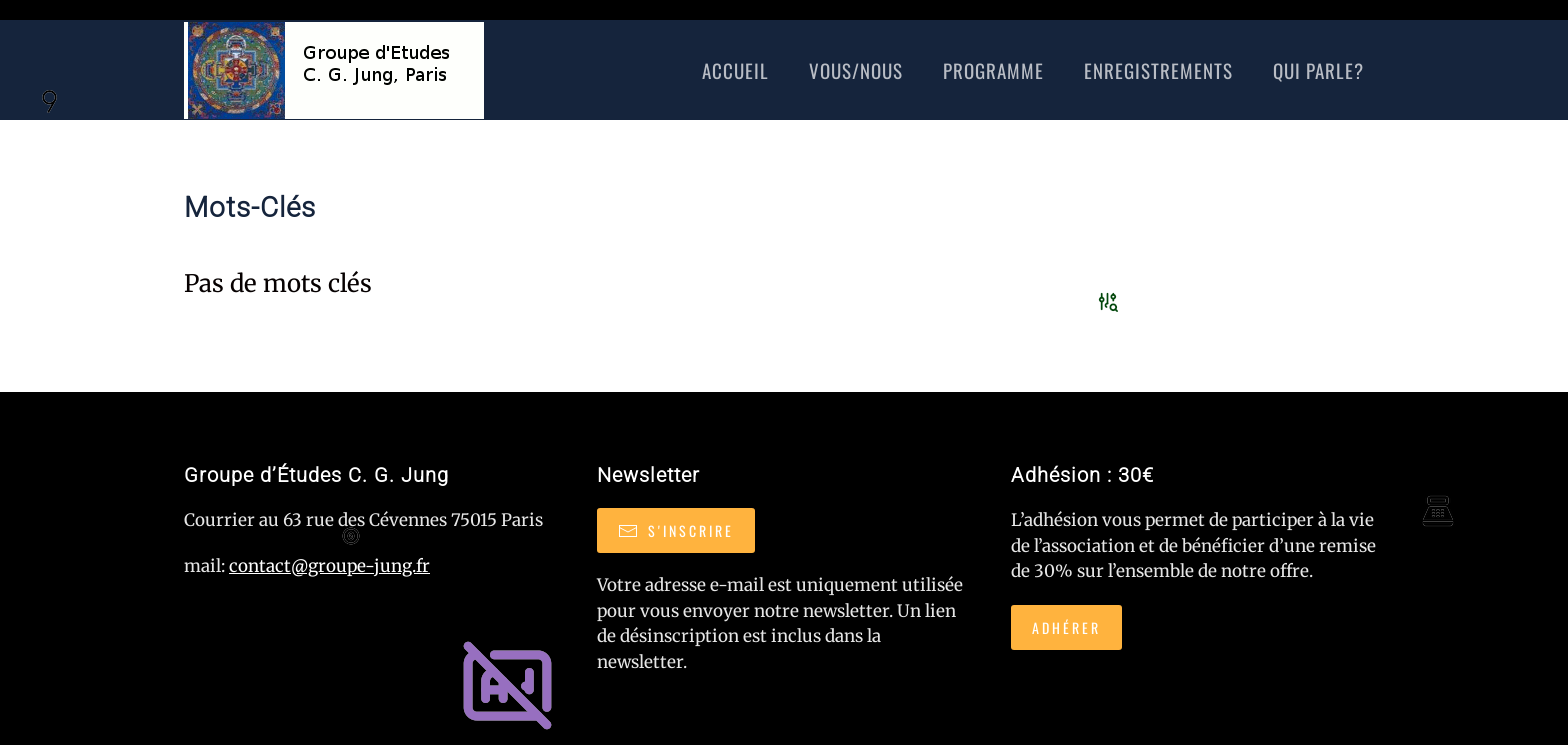 This screenshot has width=1568, height=745. I want to click on access point of sale or checkout system, so click(1438, 511).